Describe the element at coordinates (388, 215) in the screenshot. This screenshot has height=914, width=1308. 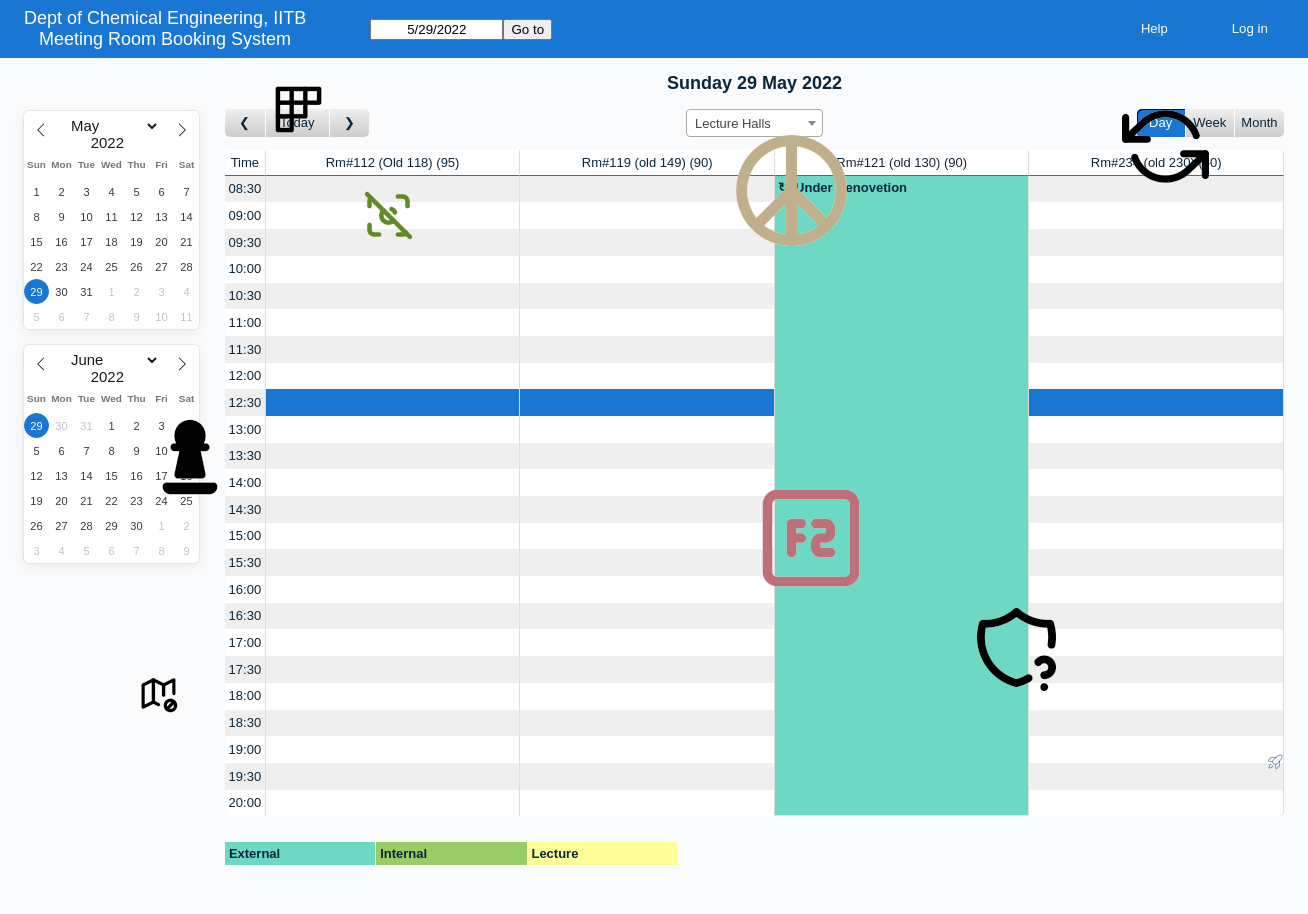
I see `screen capture disabled` at that location.